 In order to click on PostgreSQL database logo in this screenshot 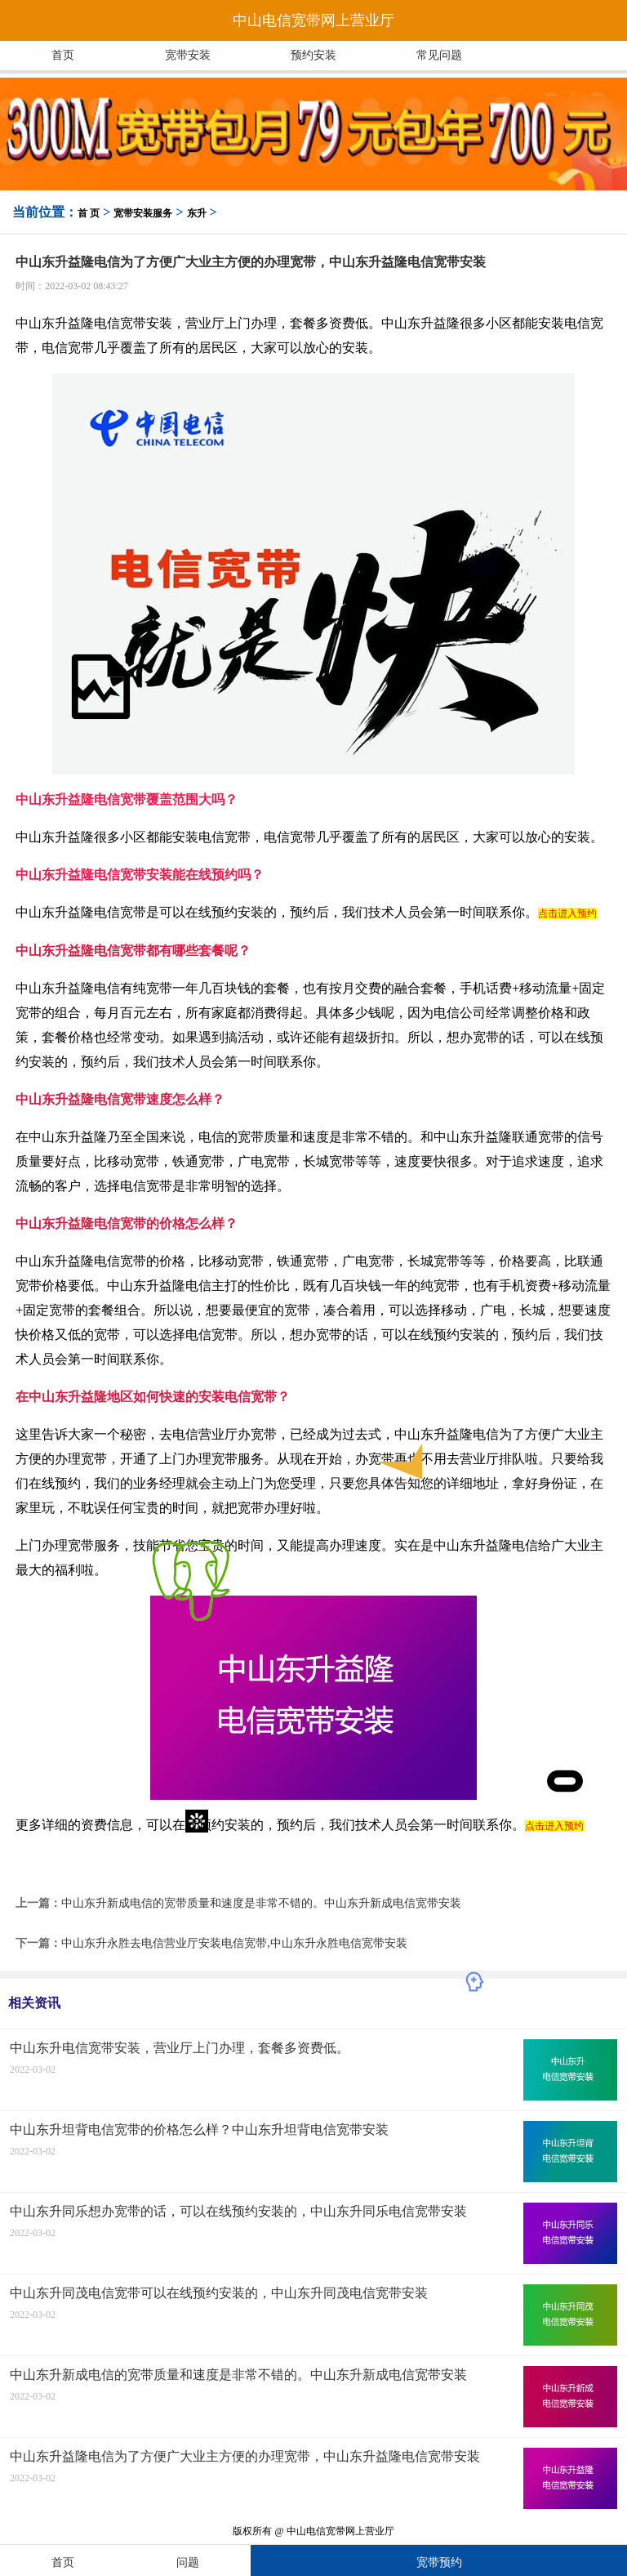, I will do `click(191, 1581)`.